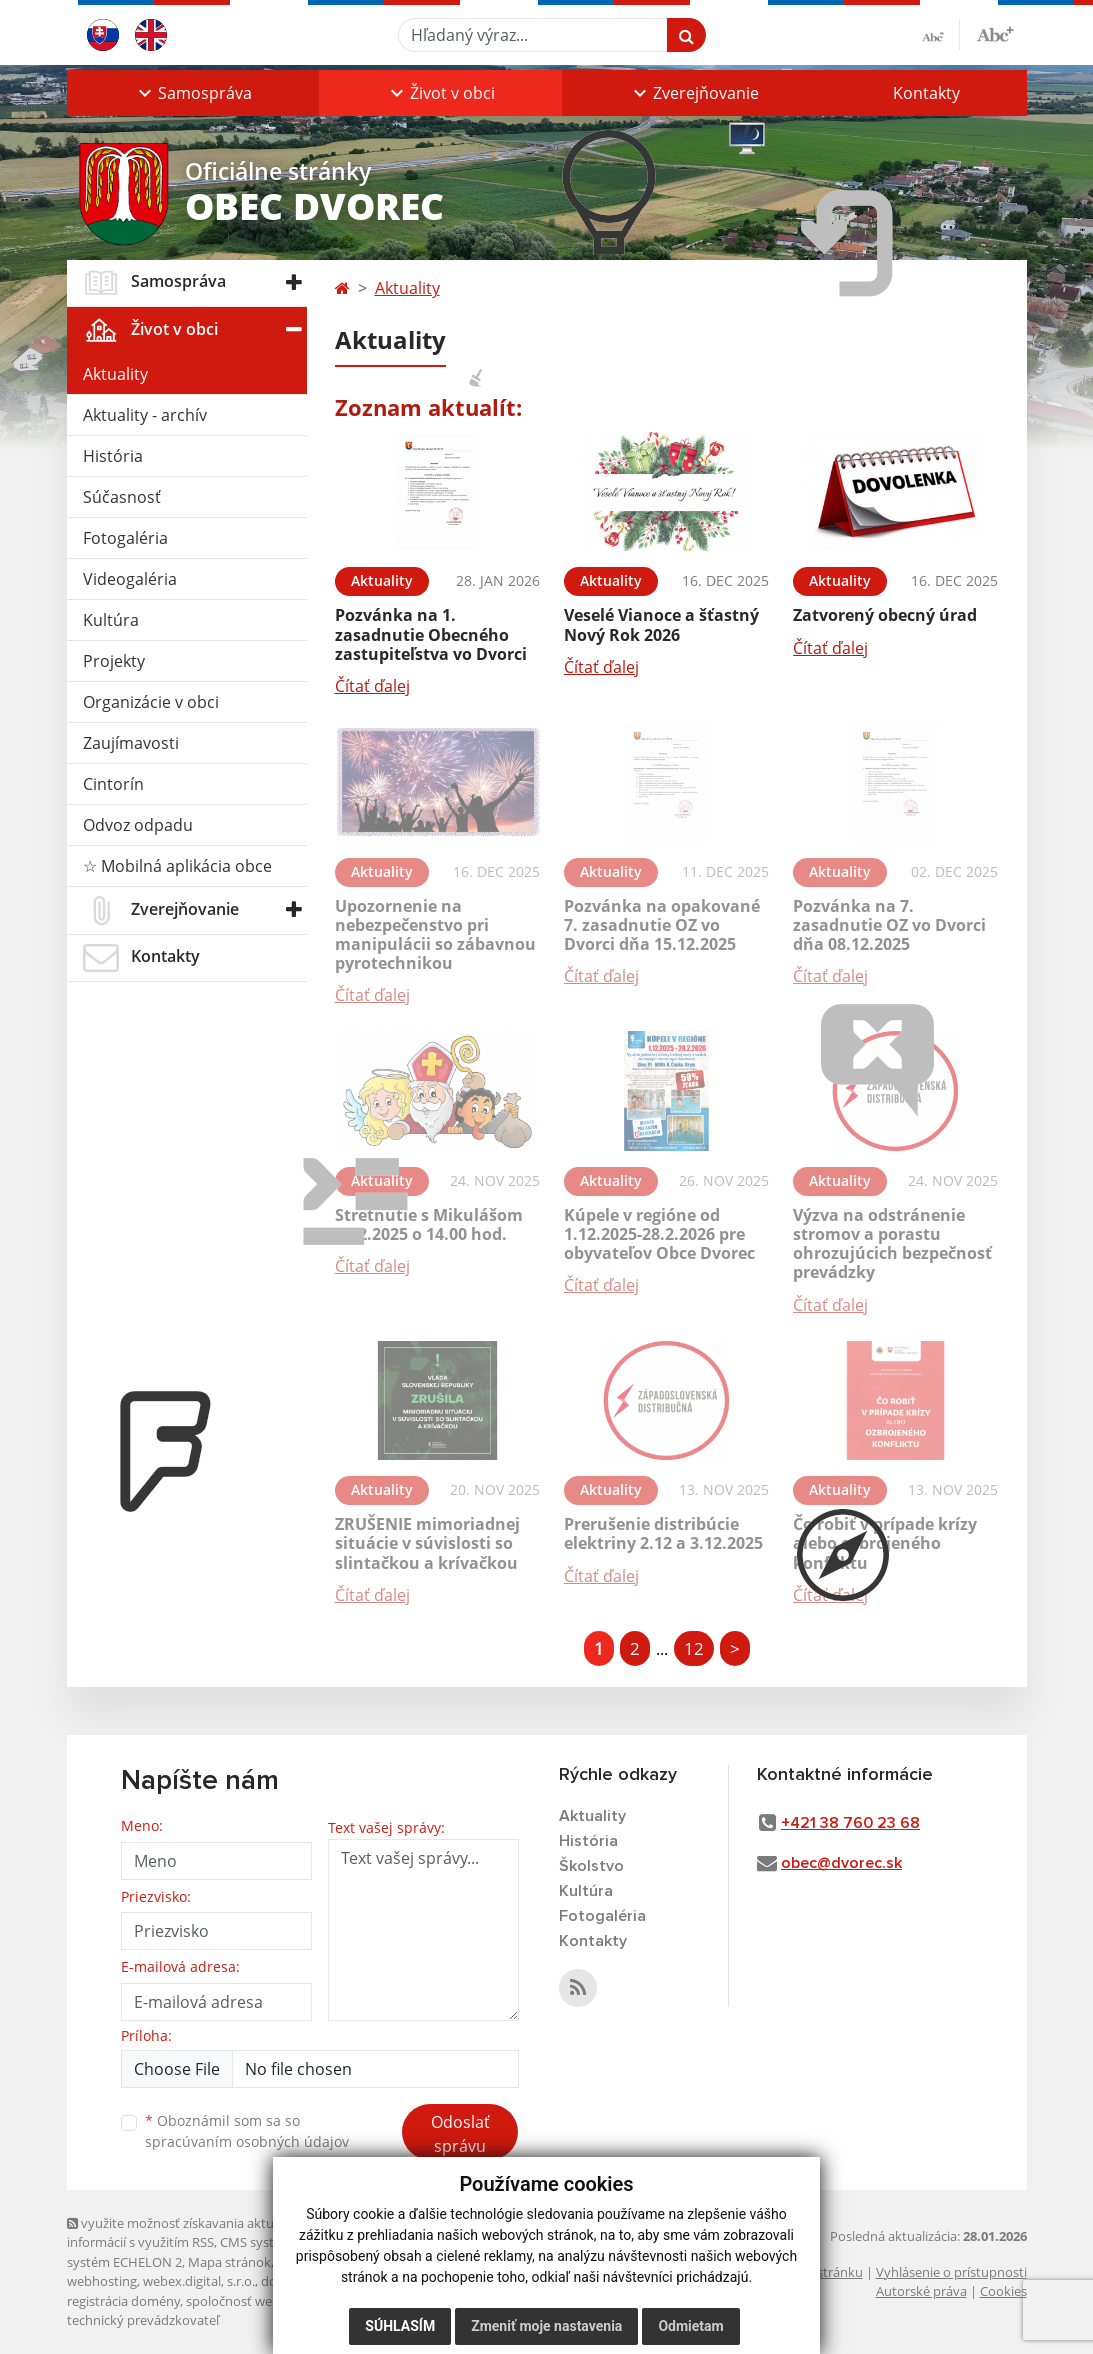 This screenshot has height=2354, width=1093. I want to click on wrap text or content to the next line, so click(854, 243).